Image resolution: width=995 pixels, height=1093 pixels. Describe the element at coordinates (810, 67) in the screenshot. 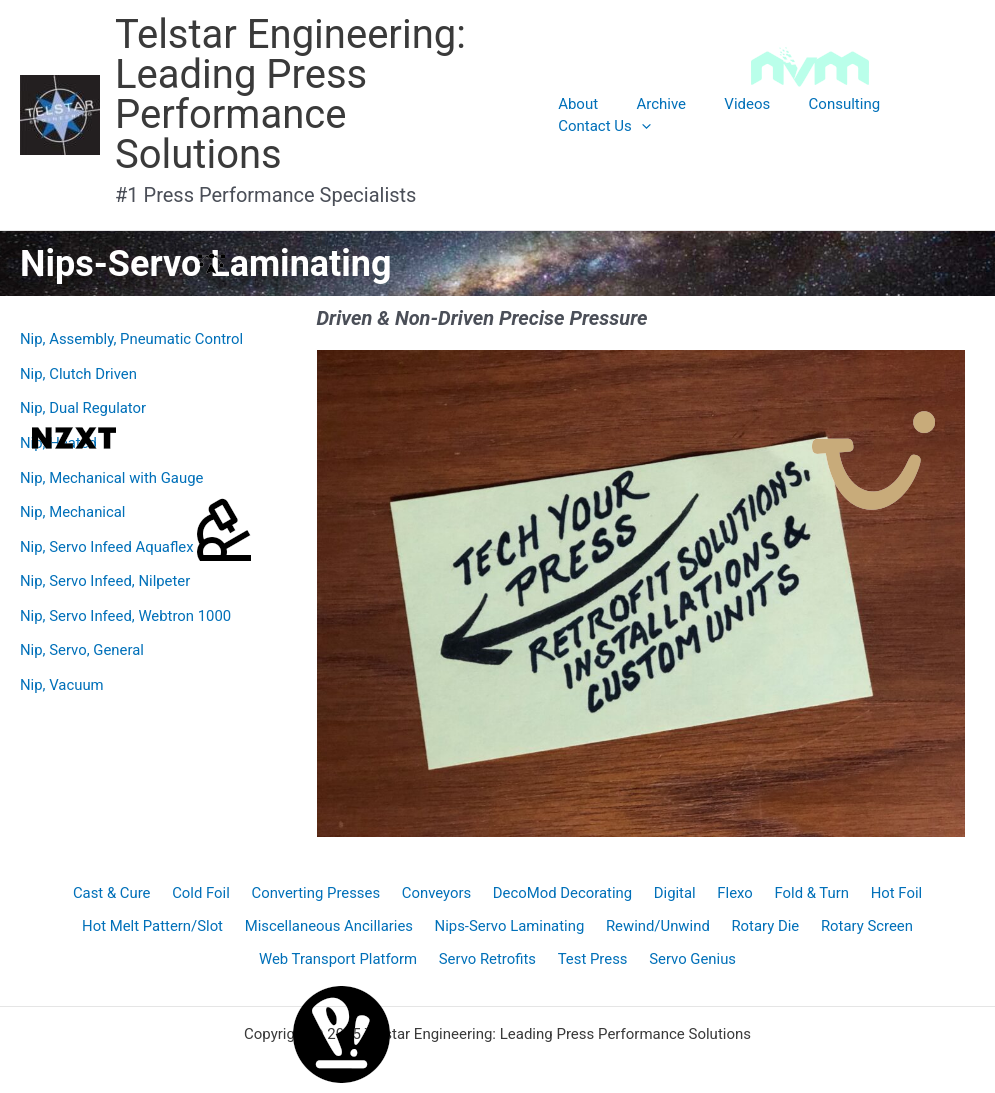

I see `nvm (node version manager) logo` at that location.